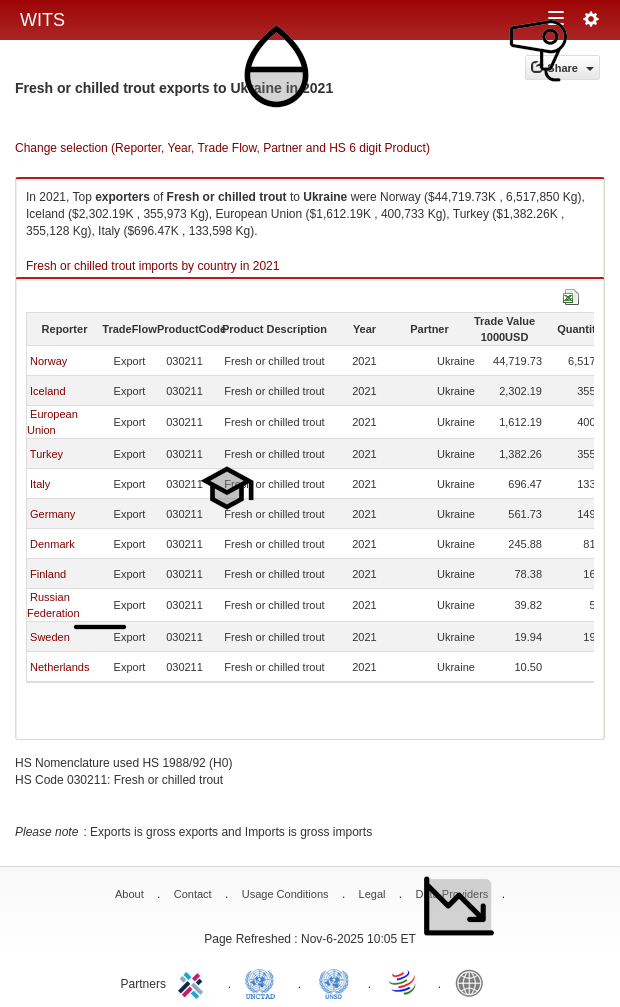 The image size is (620, 1007). Describe the element at coordinates (276, 69) in the screenshot. I see `adjust humidity or moisture level` at that location.